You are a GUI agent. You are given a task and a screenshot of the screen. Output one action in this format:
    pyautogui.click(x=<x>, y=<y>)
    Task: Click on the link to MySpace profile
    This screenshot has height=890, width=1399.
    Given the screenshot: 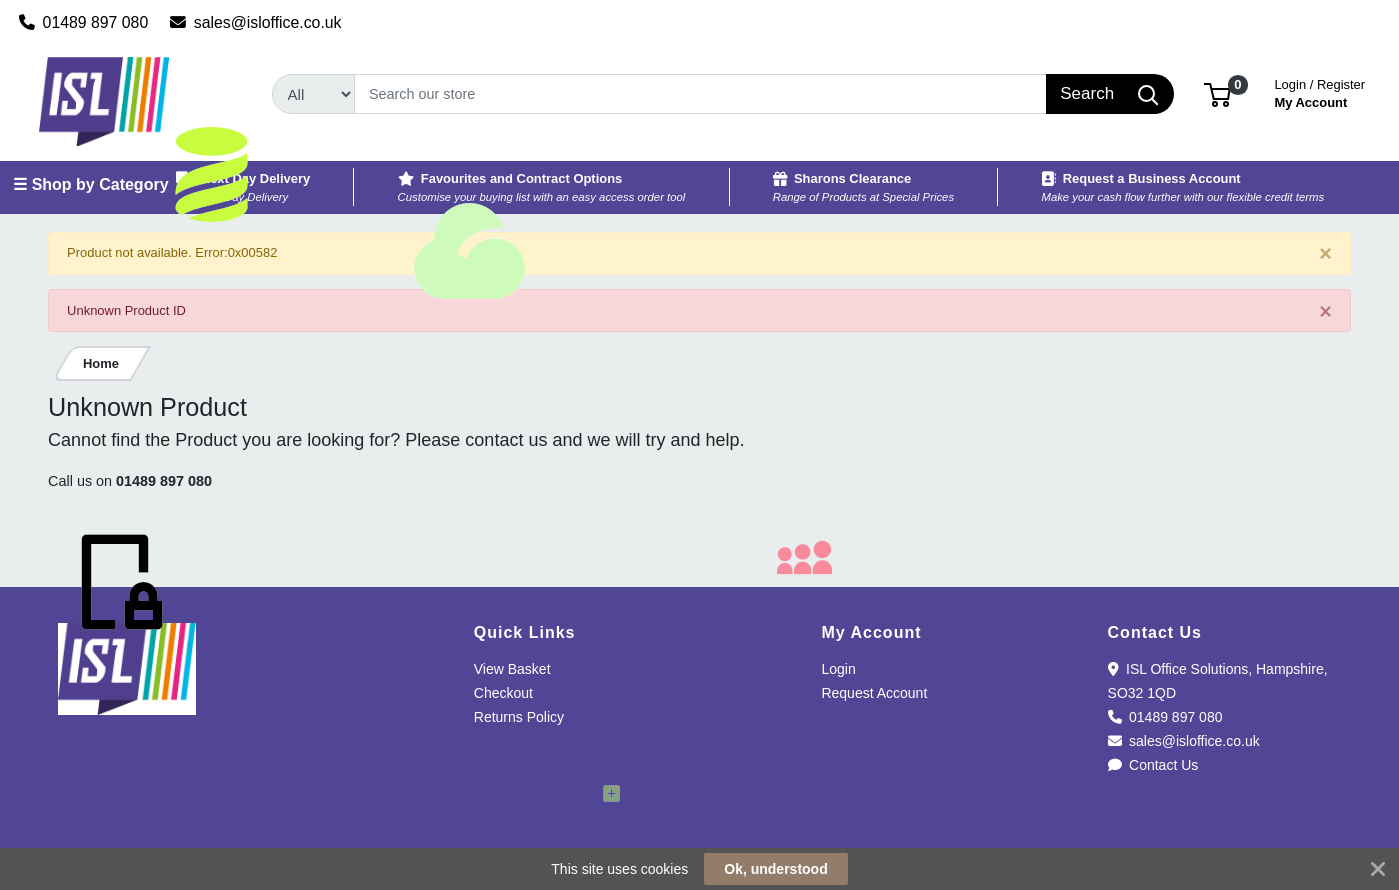 What is the action you would take?
    pyautogui.click(x=804, y=557)
    